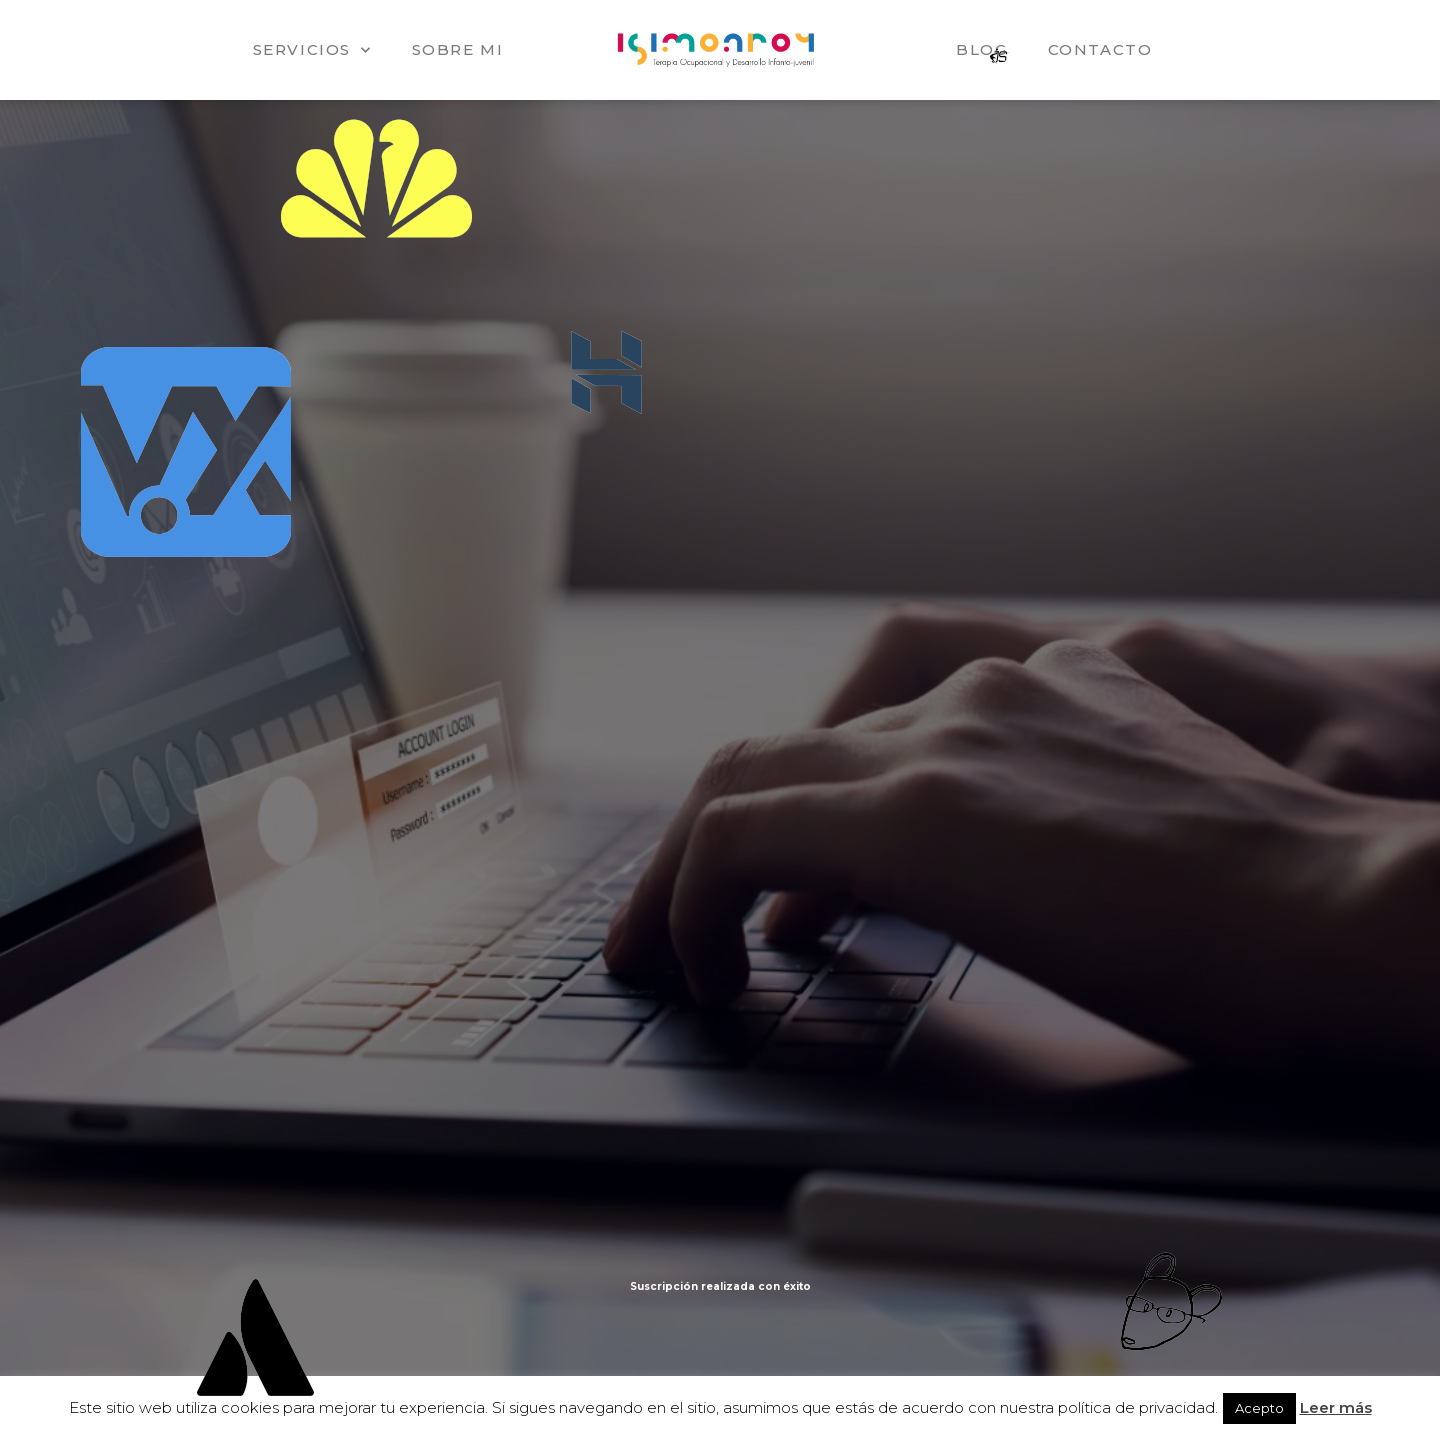 This screenshot has height=1436, width=1440. I want to click on ejs templating engine logo, so click(1000, 56).